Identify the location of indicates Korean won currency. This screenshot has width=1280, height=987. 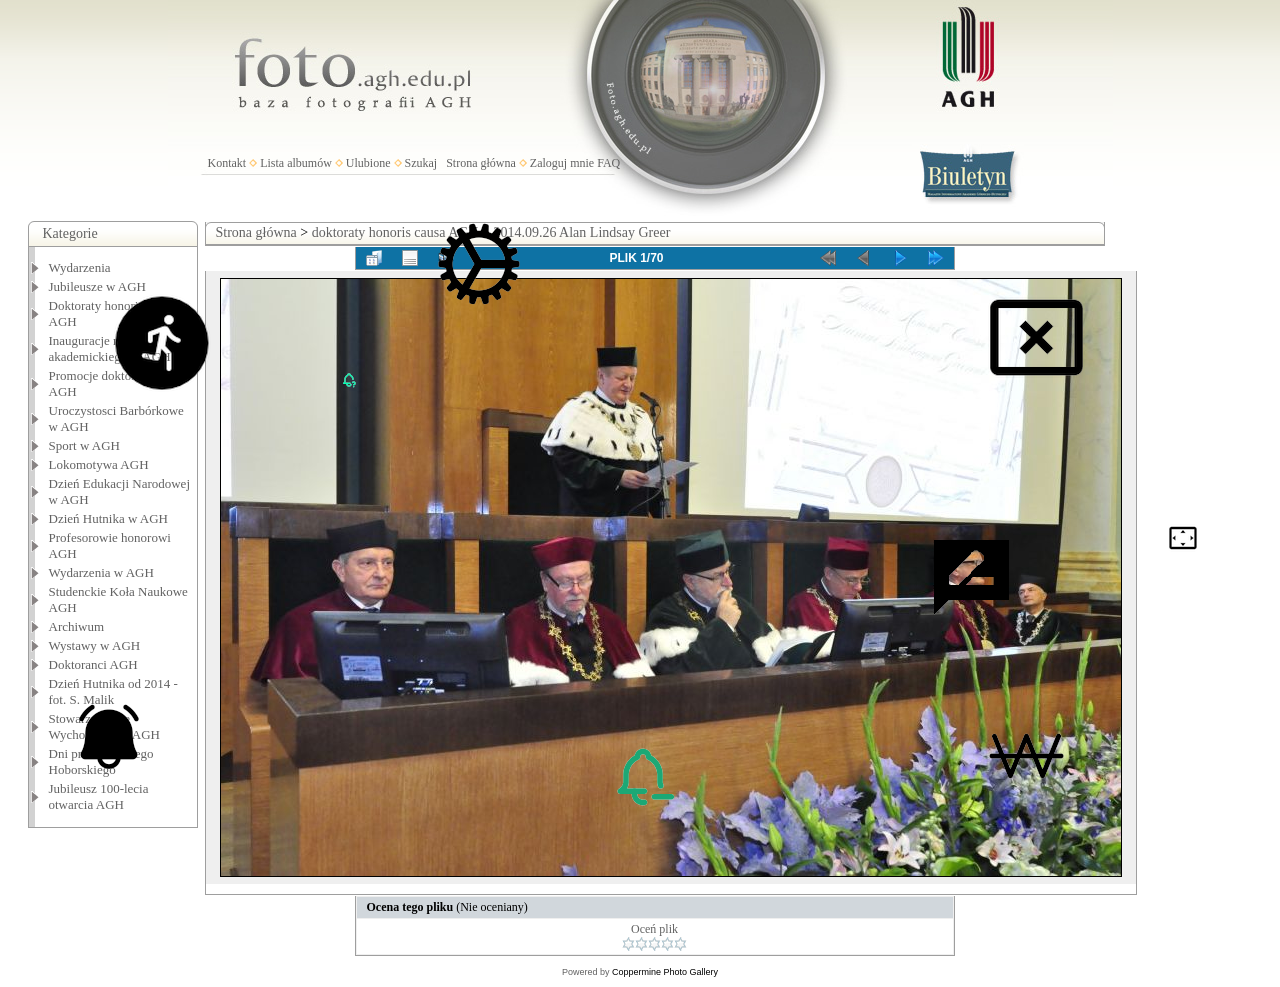
(1026, 753).